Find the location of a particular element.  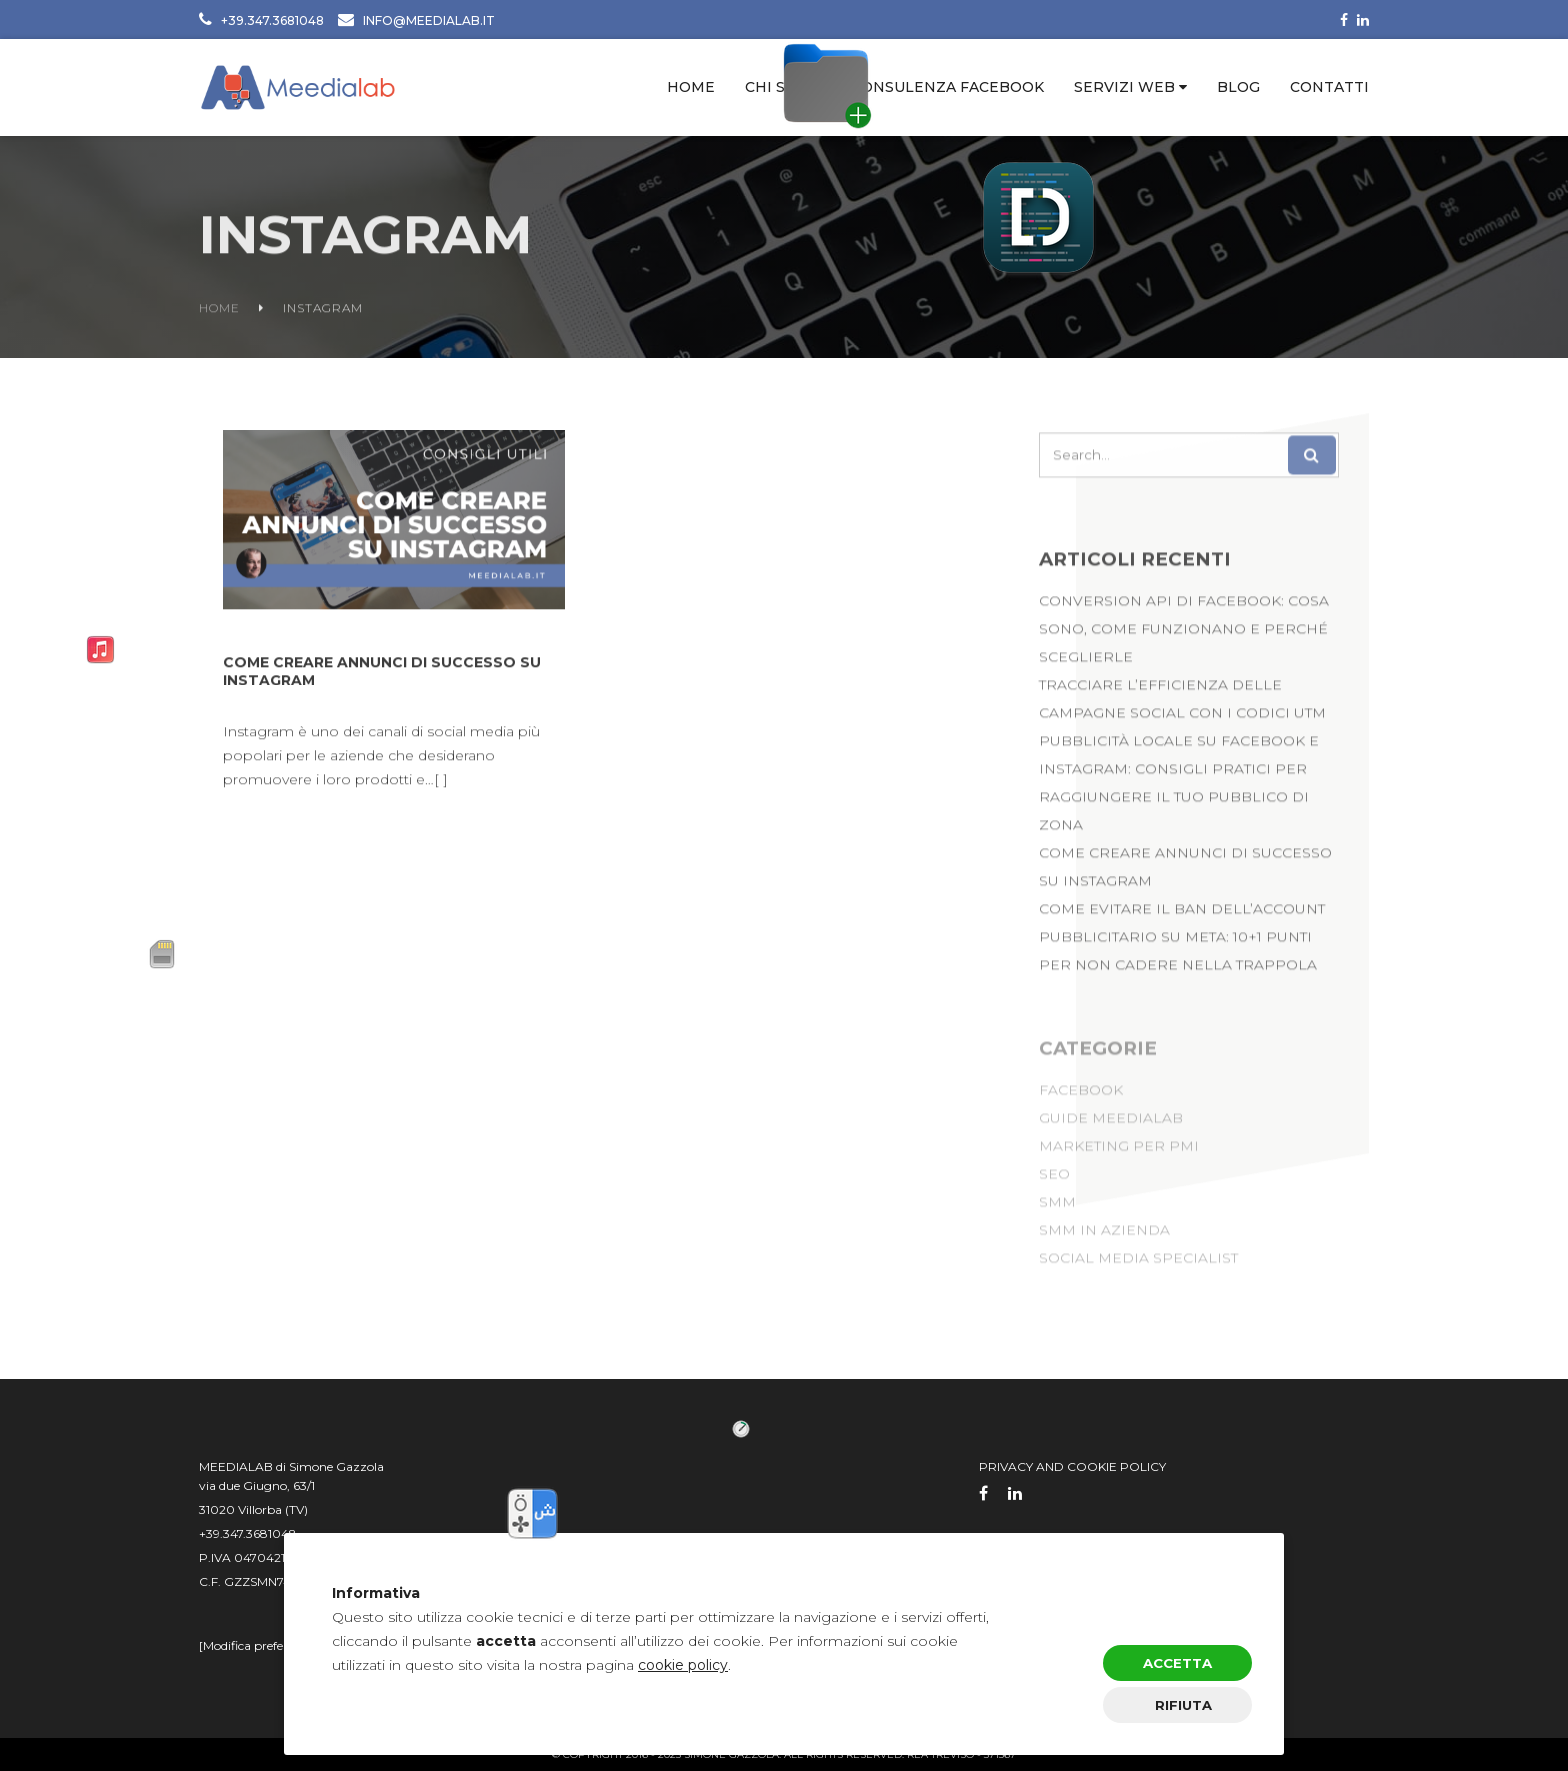

create a new folder is located at coordinates (826, 83).